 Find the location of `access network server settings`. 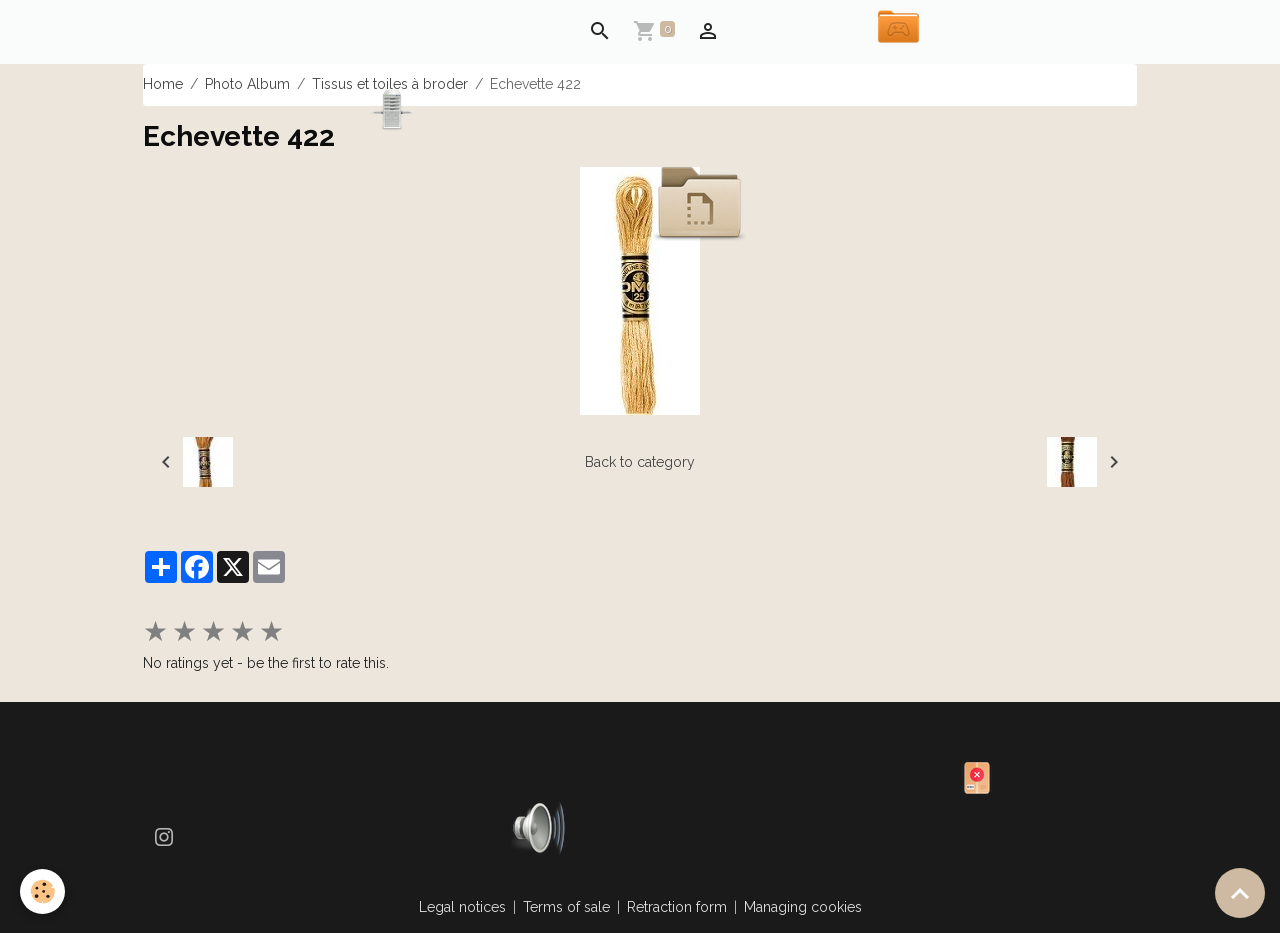

access network server settings is located at coordinates (392, 110).